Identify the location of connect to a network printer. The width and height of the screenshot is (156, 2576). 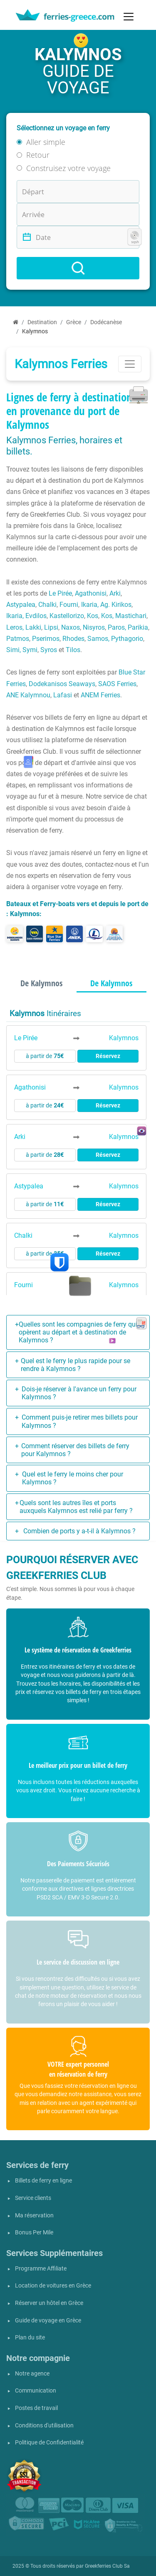
(139, 395).